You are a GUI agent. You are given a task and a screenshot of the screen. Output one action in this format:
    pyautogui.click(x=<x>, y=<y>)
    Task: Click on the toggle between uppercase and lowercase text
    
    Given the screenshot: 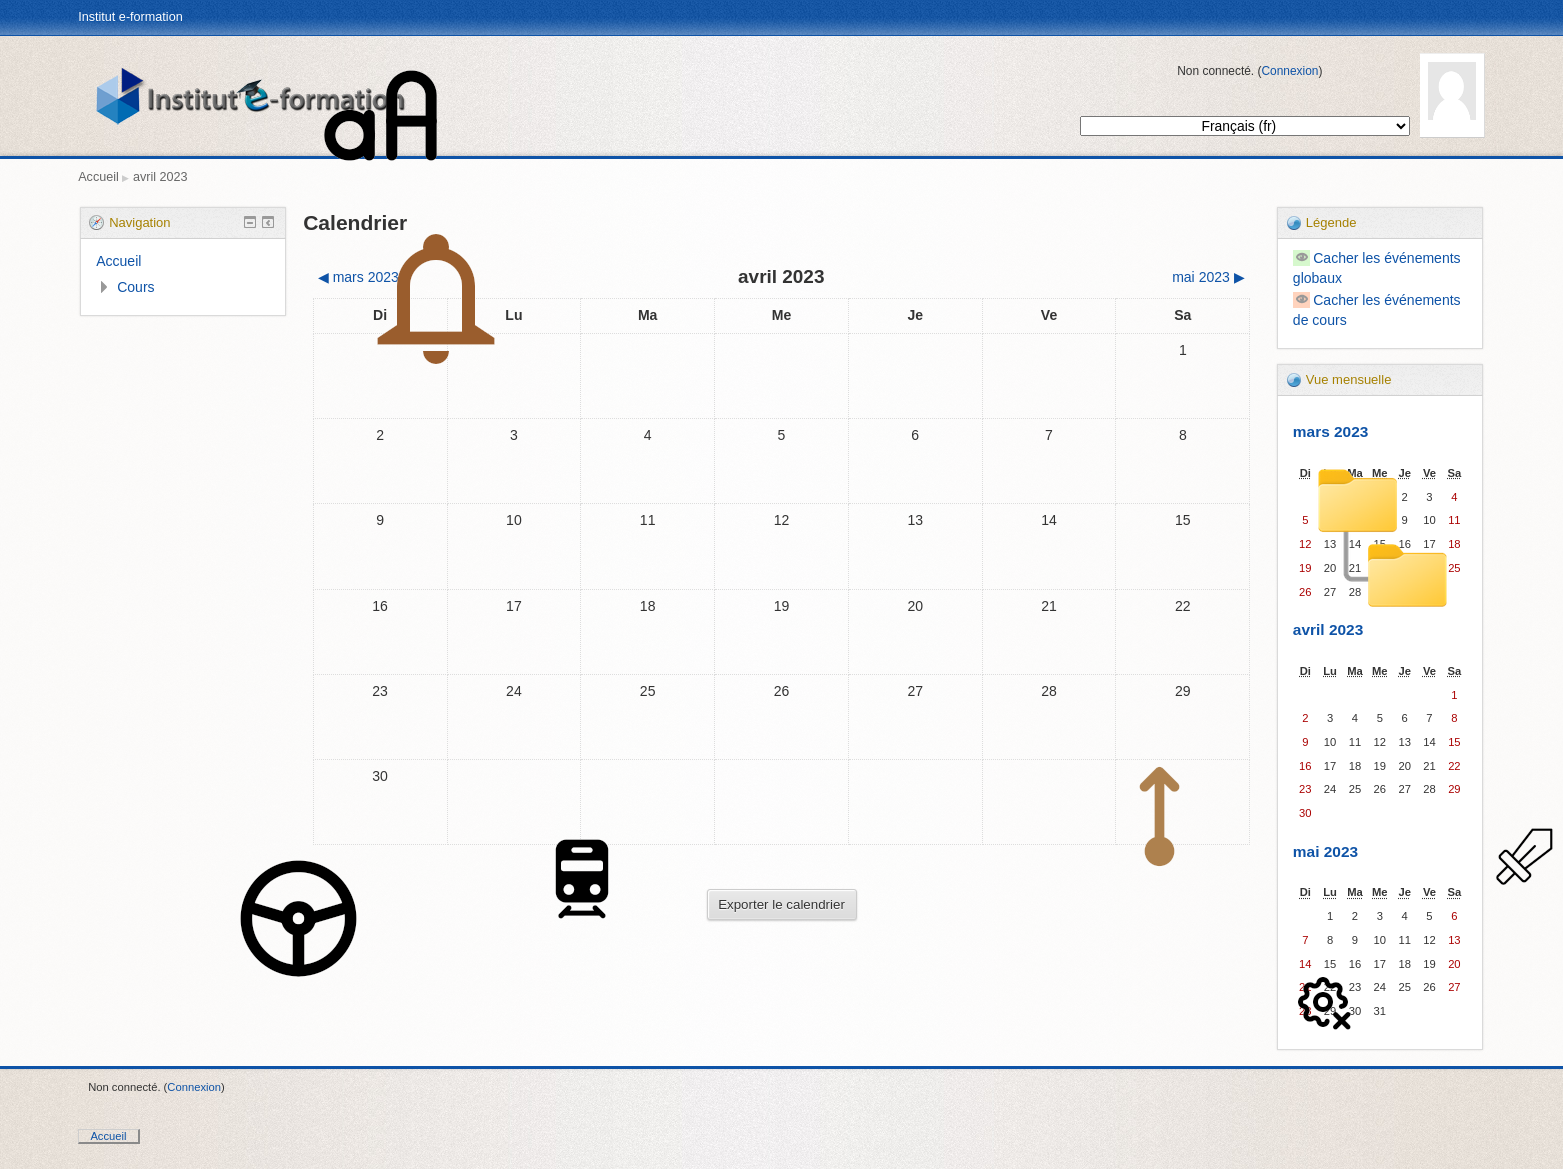 What is the action you would take?
    pyautogui.click(x=380, y=115)
    